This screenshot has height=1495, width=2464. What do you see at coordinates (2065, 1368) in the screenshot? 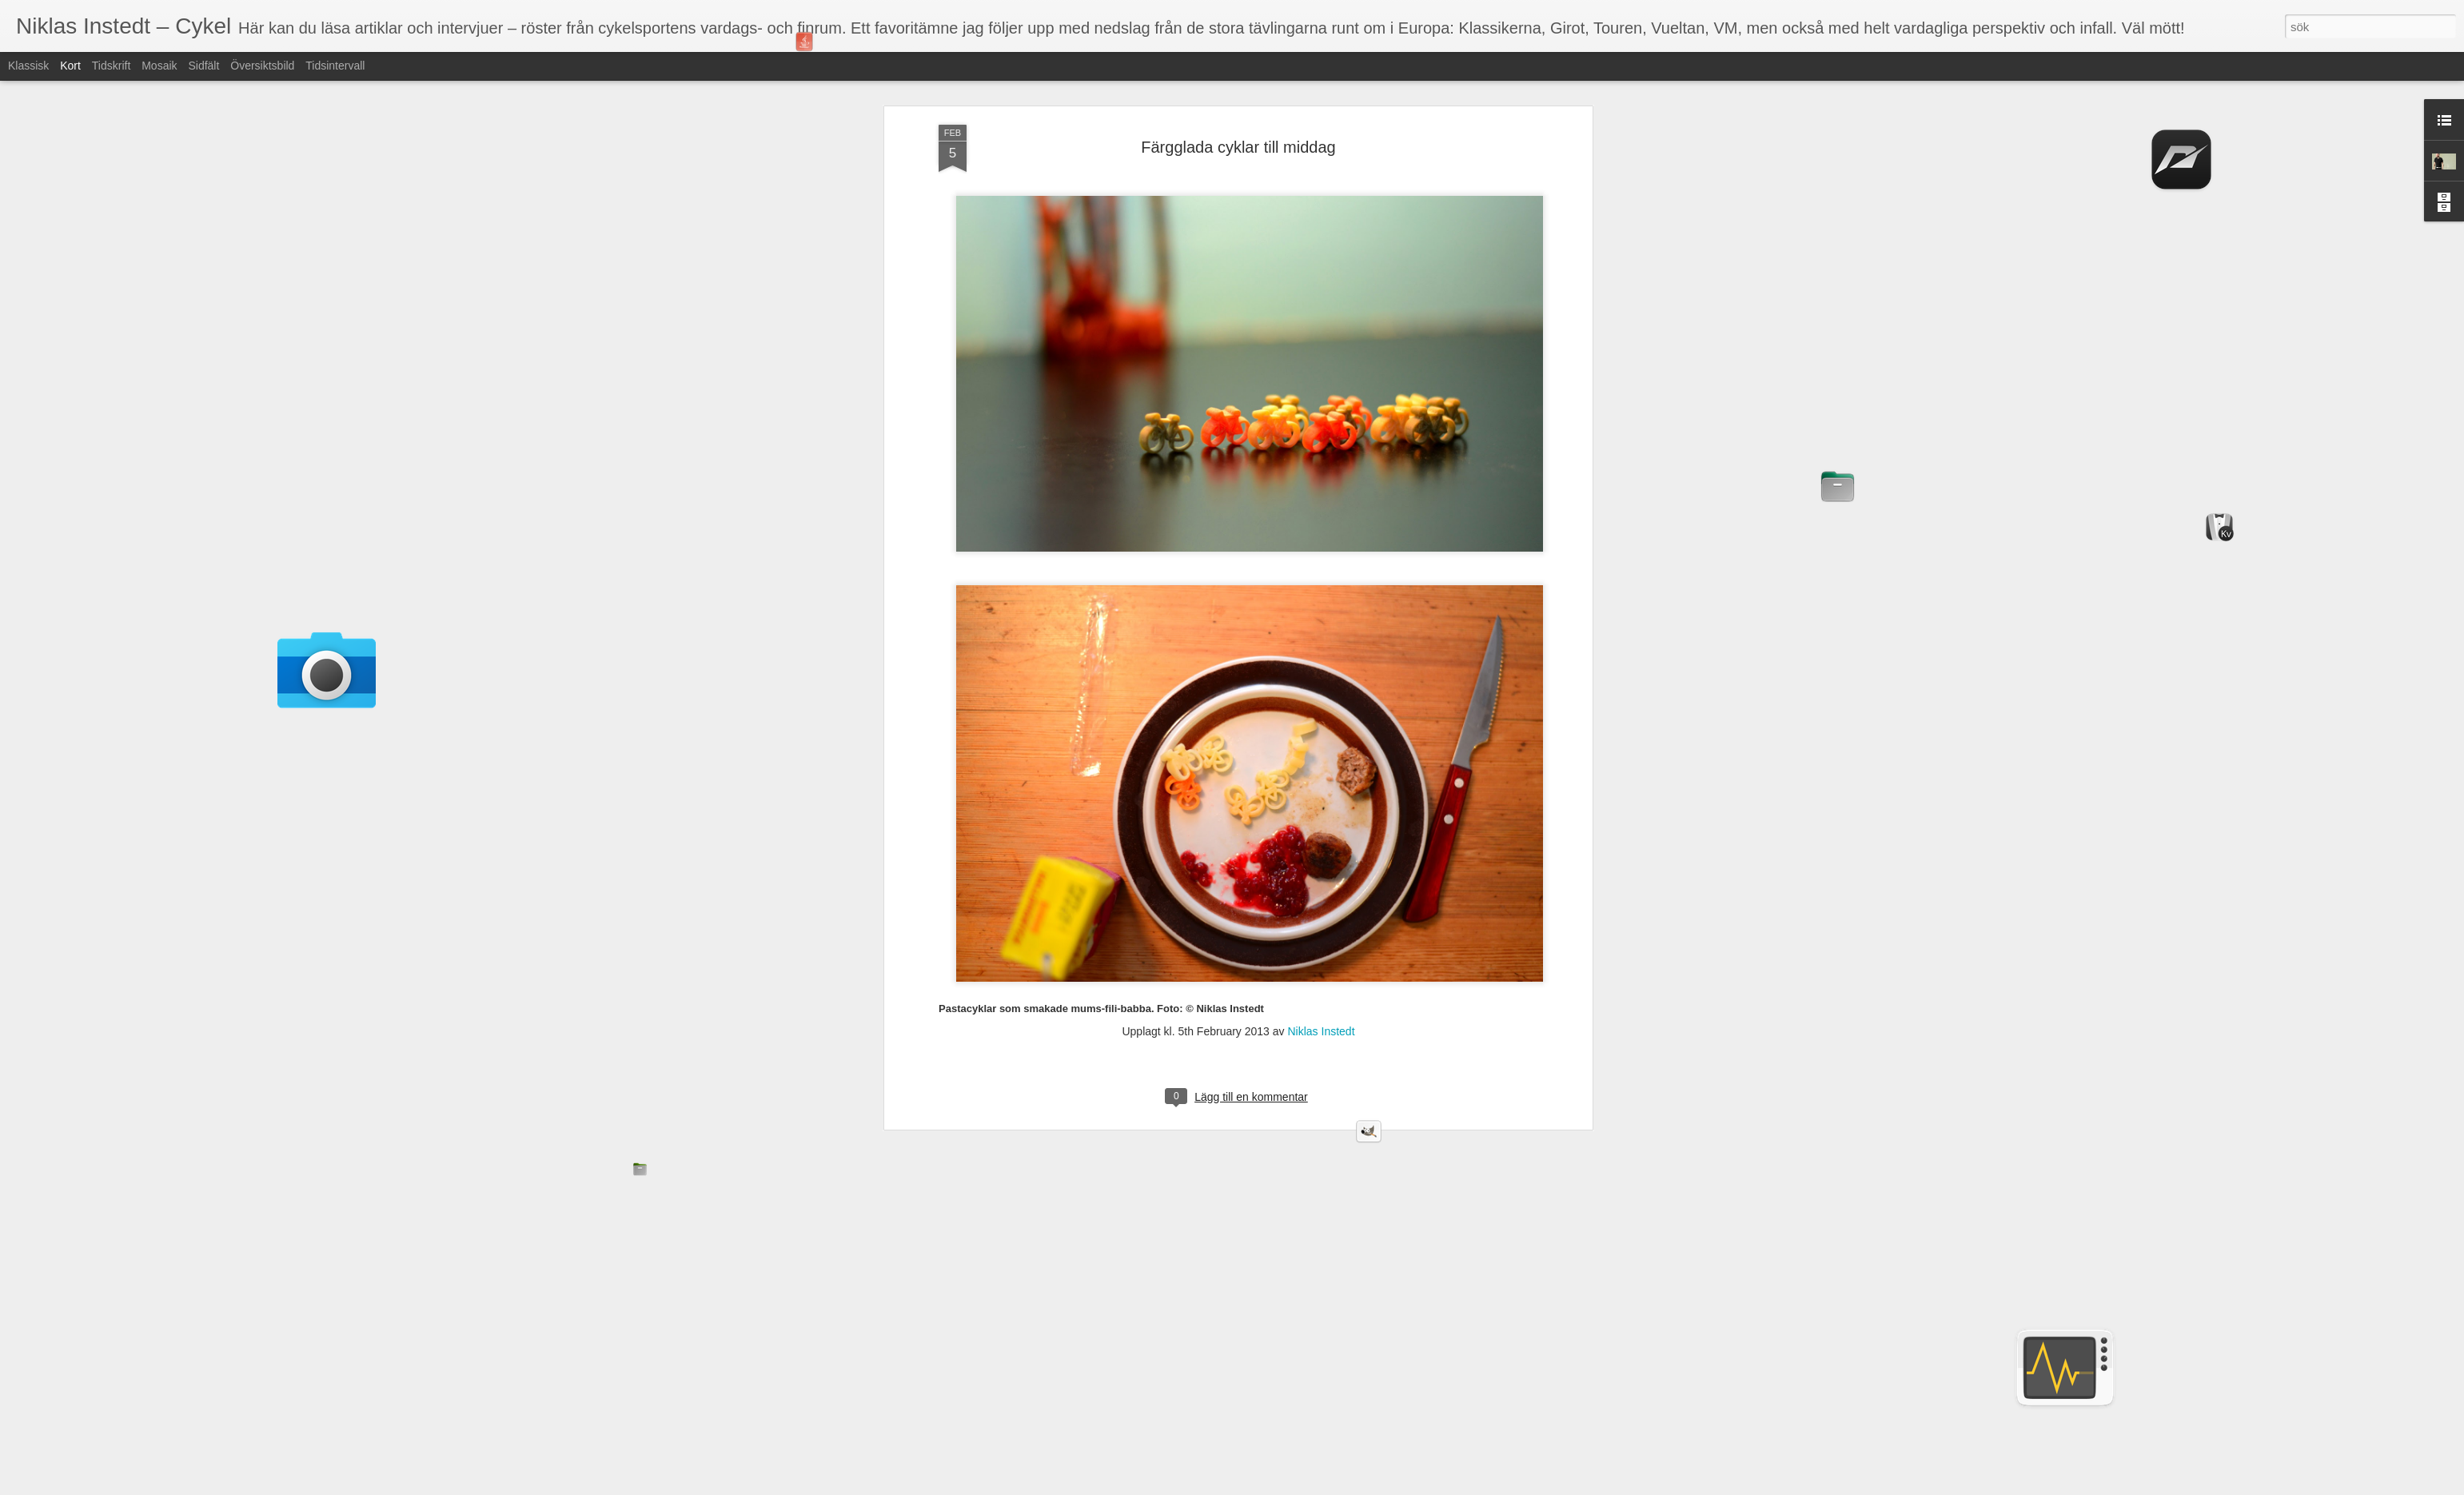
I see `launch htop system monitor application` at bounding box center [2065, 1368].